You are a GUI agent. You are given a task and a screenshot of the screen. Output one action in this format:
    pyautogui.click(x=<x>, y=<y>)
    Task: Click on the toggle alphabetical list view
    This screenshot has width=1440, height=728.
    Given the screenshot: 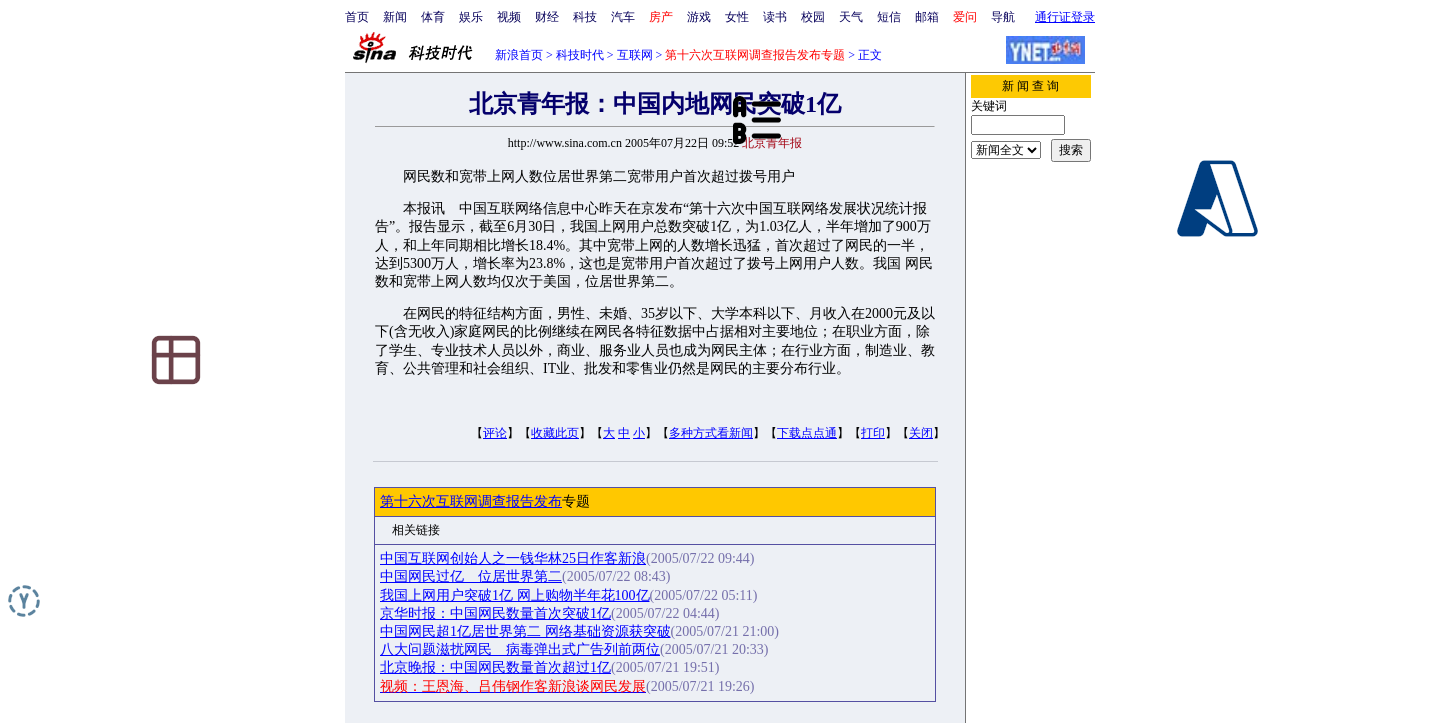 What is the action you would take?
    pyautogui.click(x=757, y=120)
    